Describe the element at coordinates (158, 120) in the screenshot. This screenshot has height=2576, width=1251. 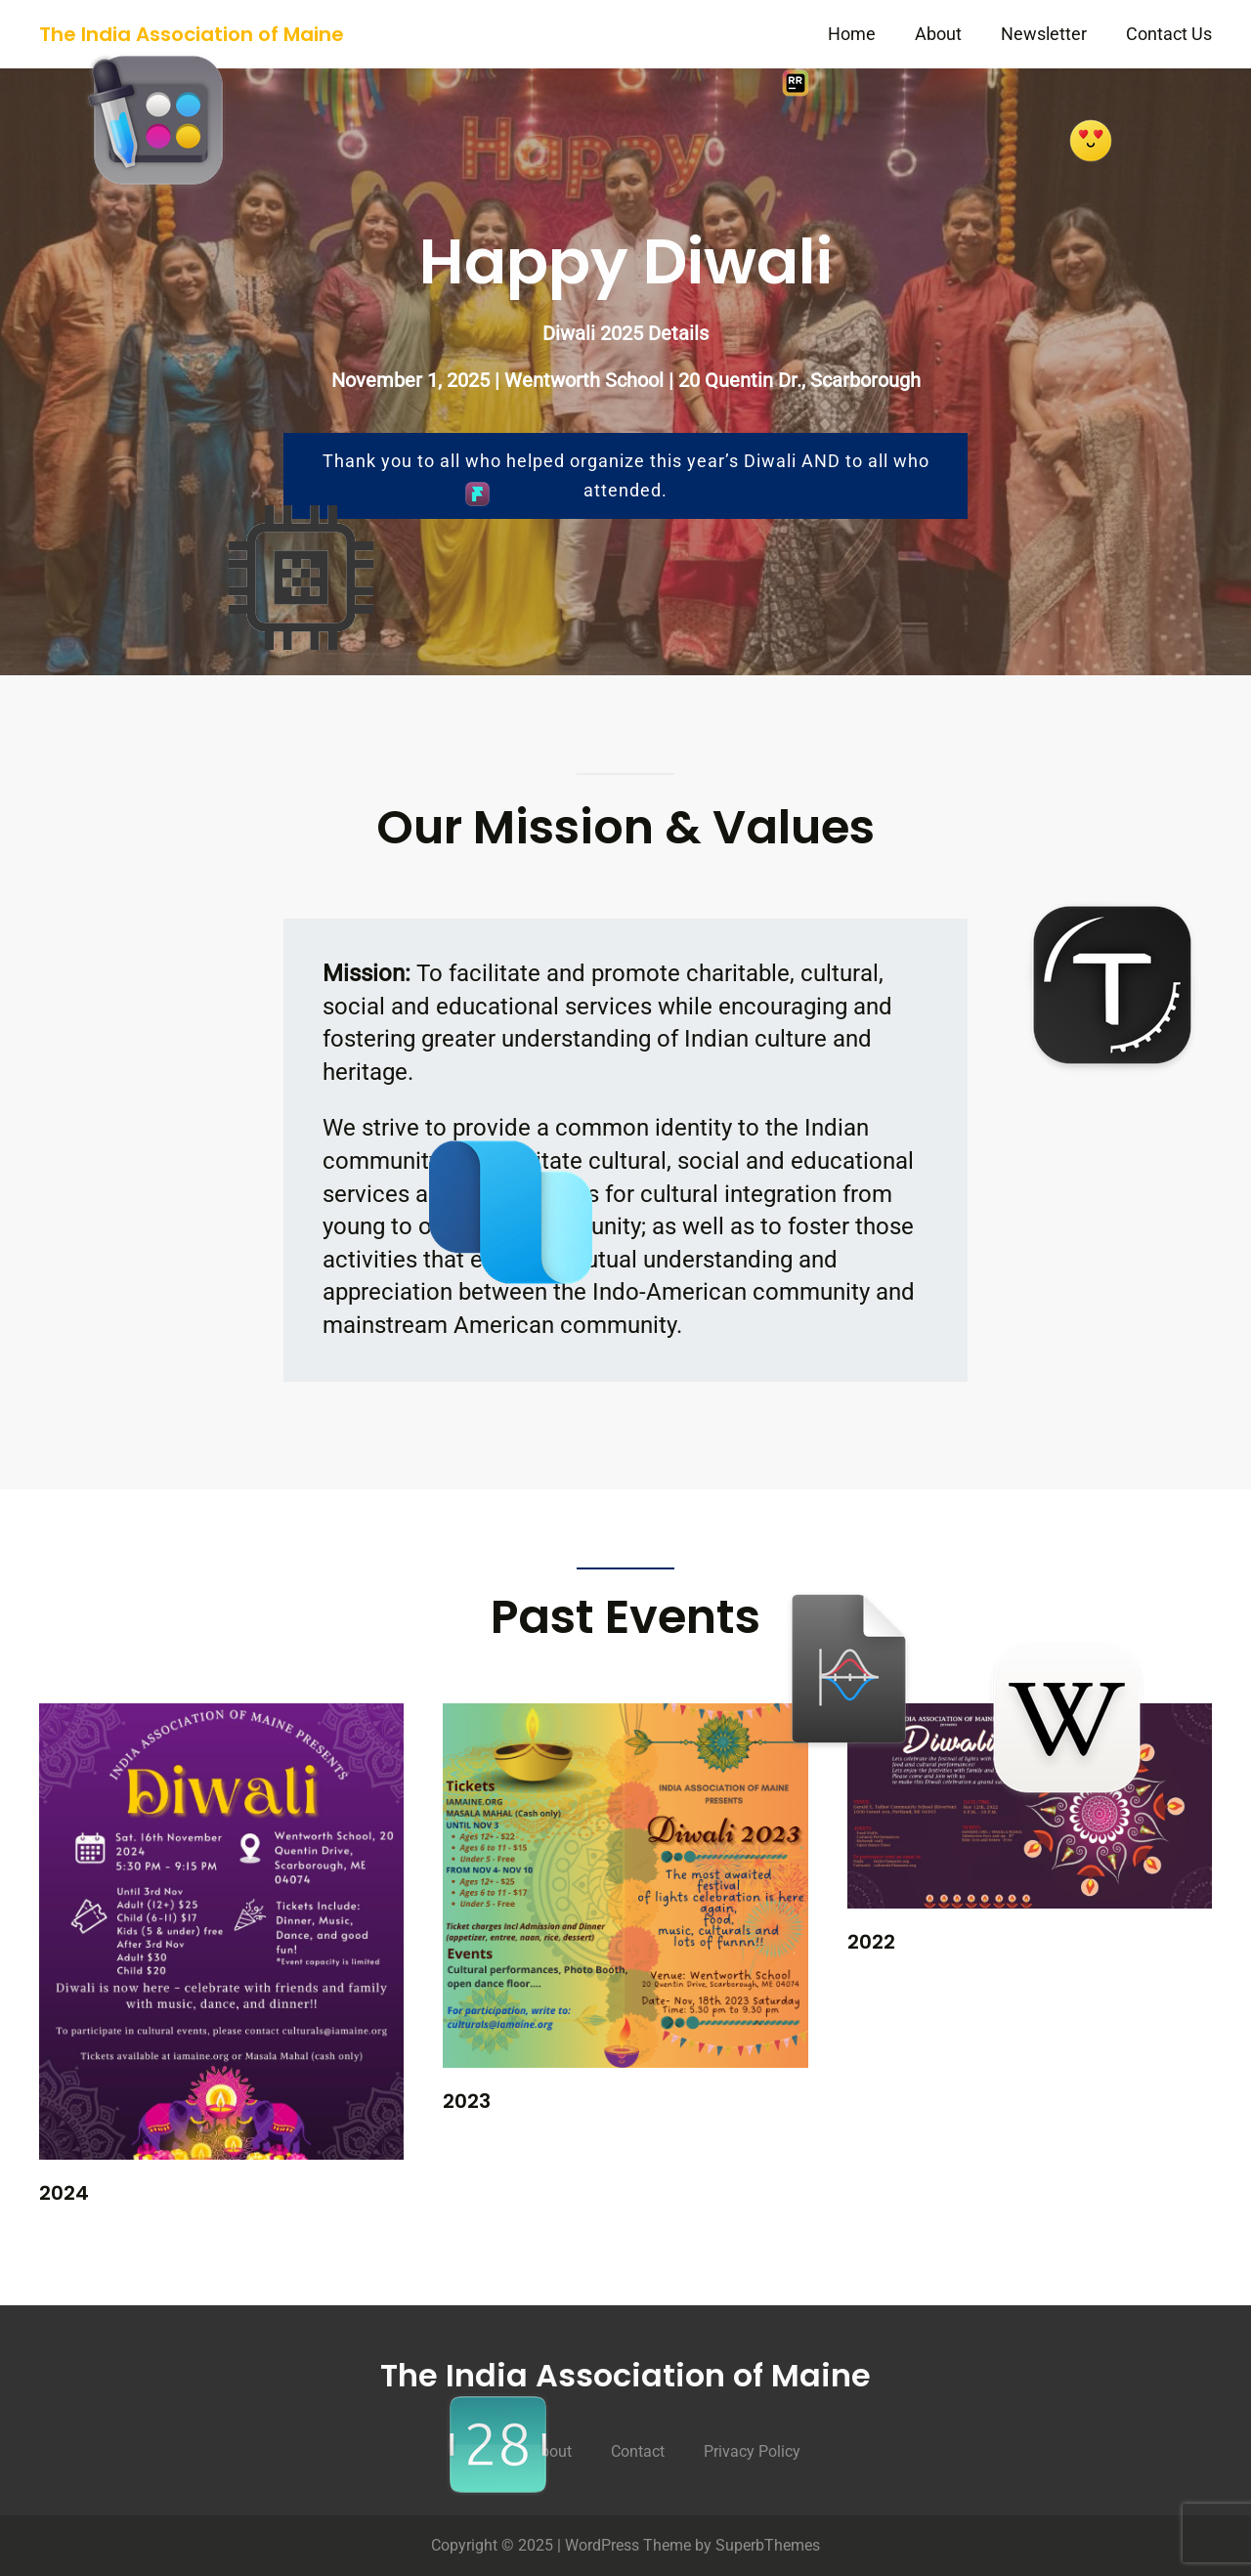
I see `open the eyedropper color picker app` at that location.